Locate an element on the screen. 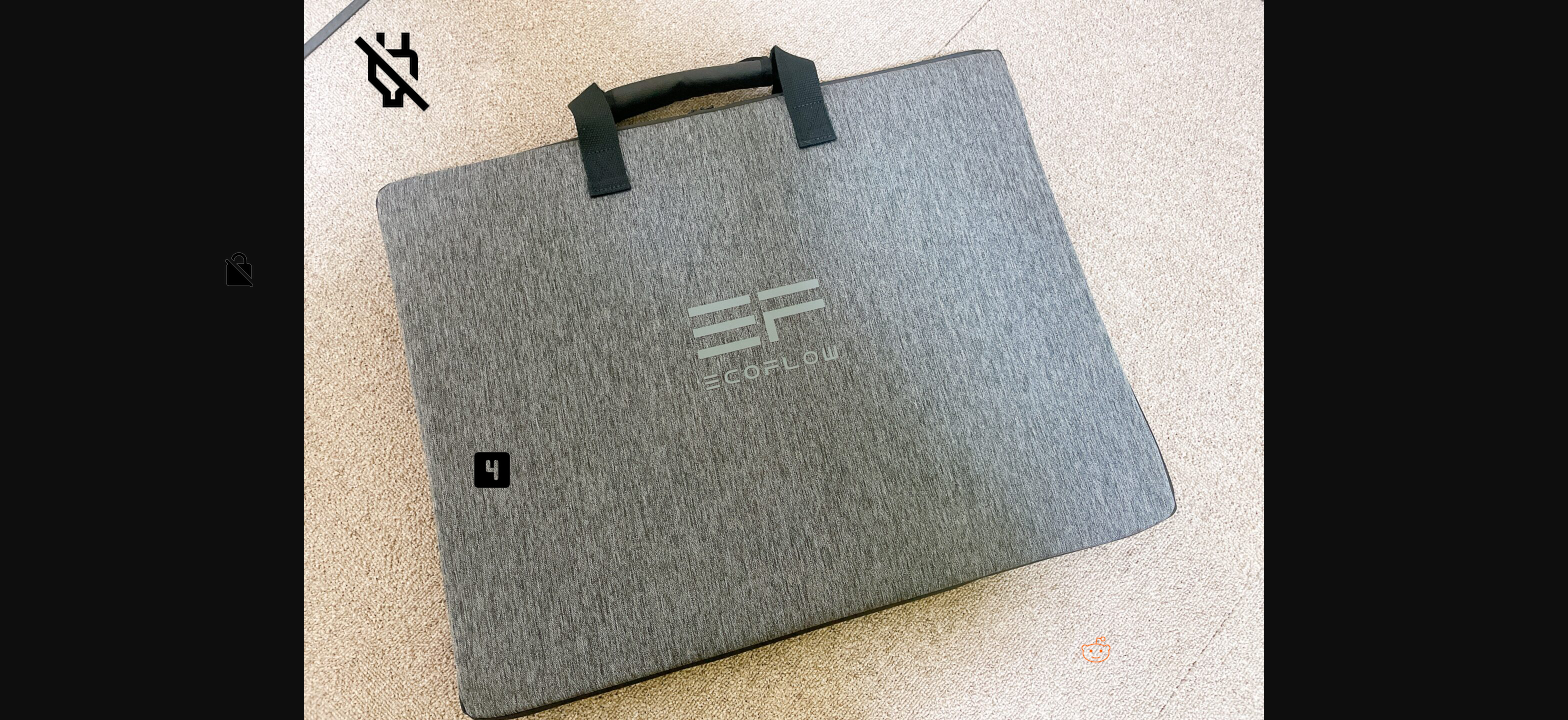  power is currently off or disconnected is located at coordinates (393, 70).